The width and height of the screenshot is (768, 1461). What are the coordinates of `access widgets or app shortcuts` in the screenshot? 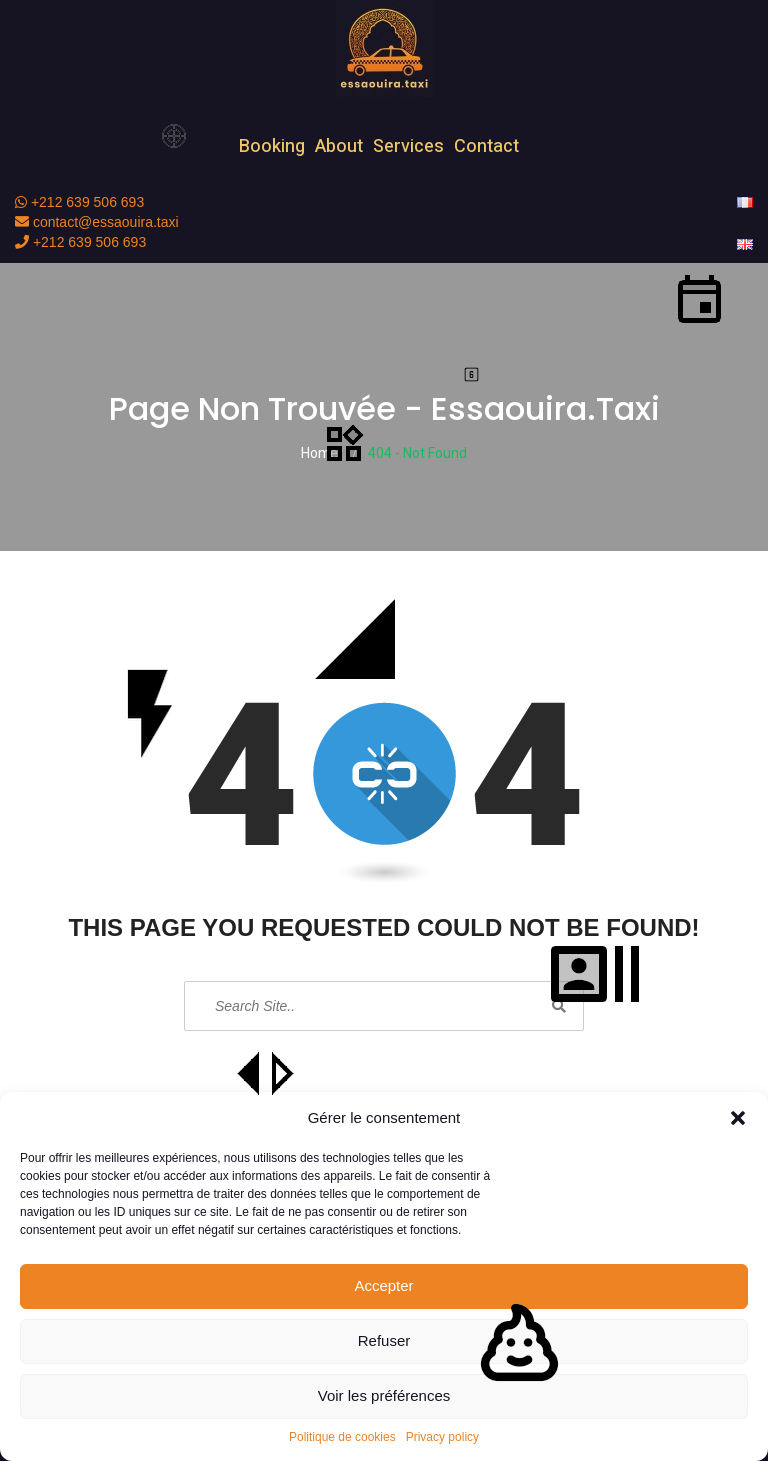 It's located at (344, 444).